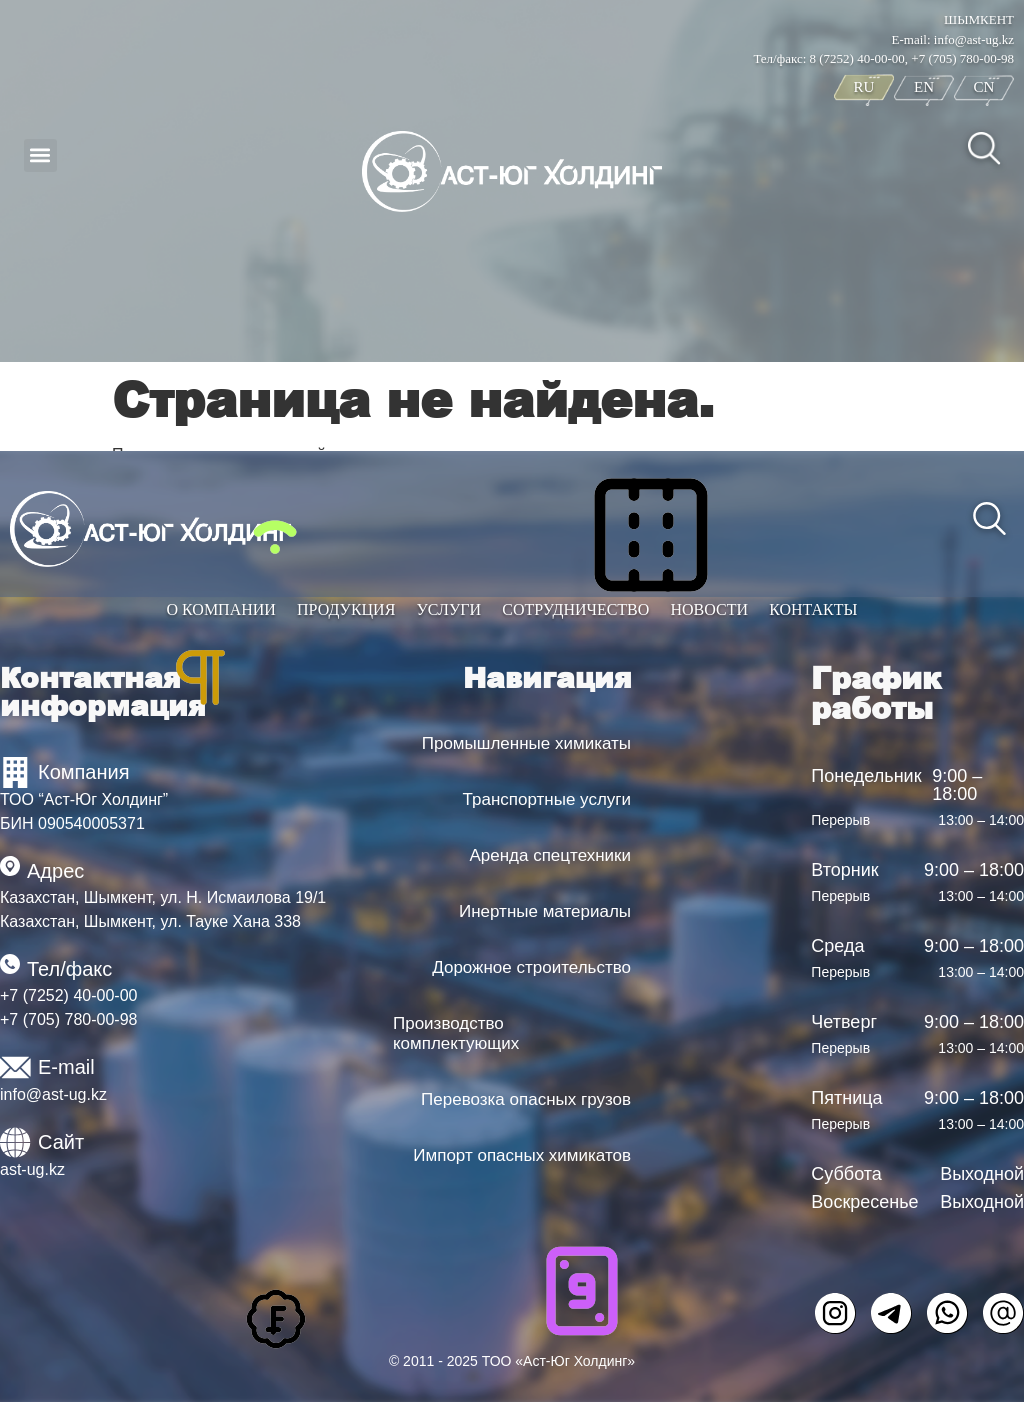  I want to click on play the 9 card in a card game, so click(582, 1291).